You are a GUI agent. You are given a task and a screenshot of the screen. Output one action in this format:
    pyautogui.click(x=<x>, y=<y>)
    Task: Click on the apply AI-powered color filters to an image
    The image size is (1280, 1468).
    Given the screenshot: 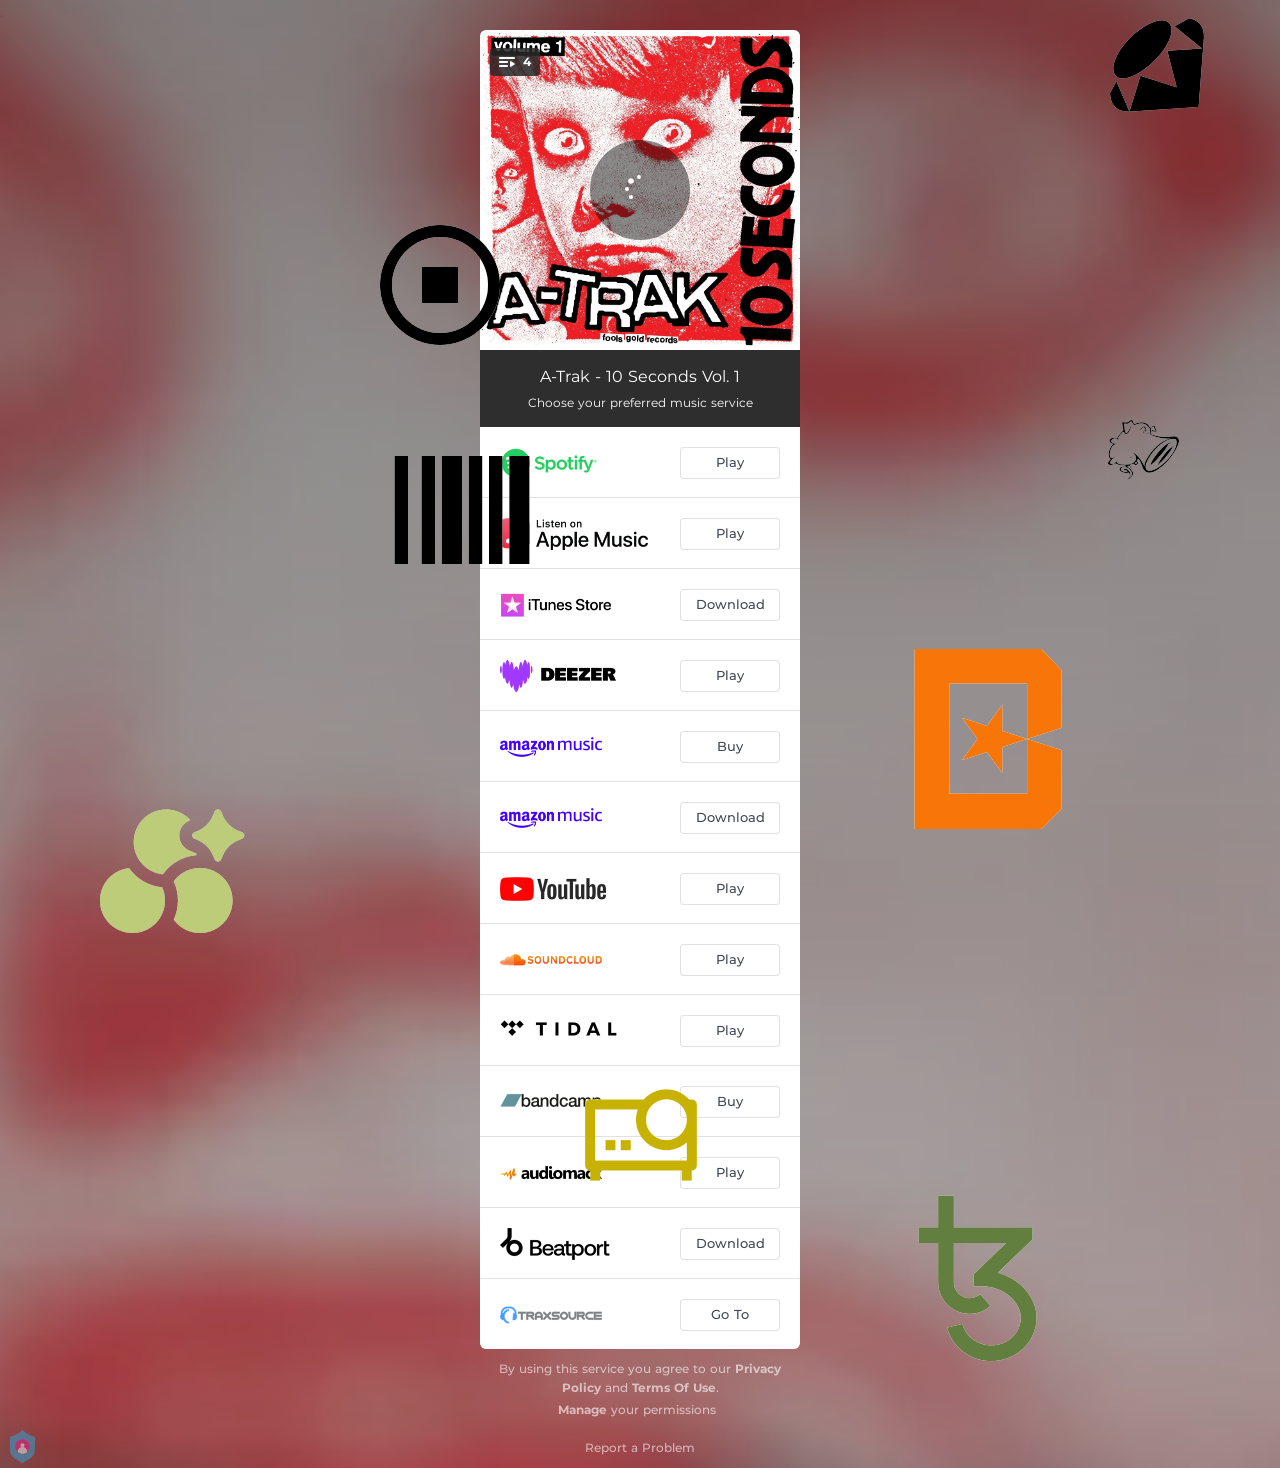 What is the action you would take?
    pyautogui.click(x=169, y=881)
    